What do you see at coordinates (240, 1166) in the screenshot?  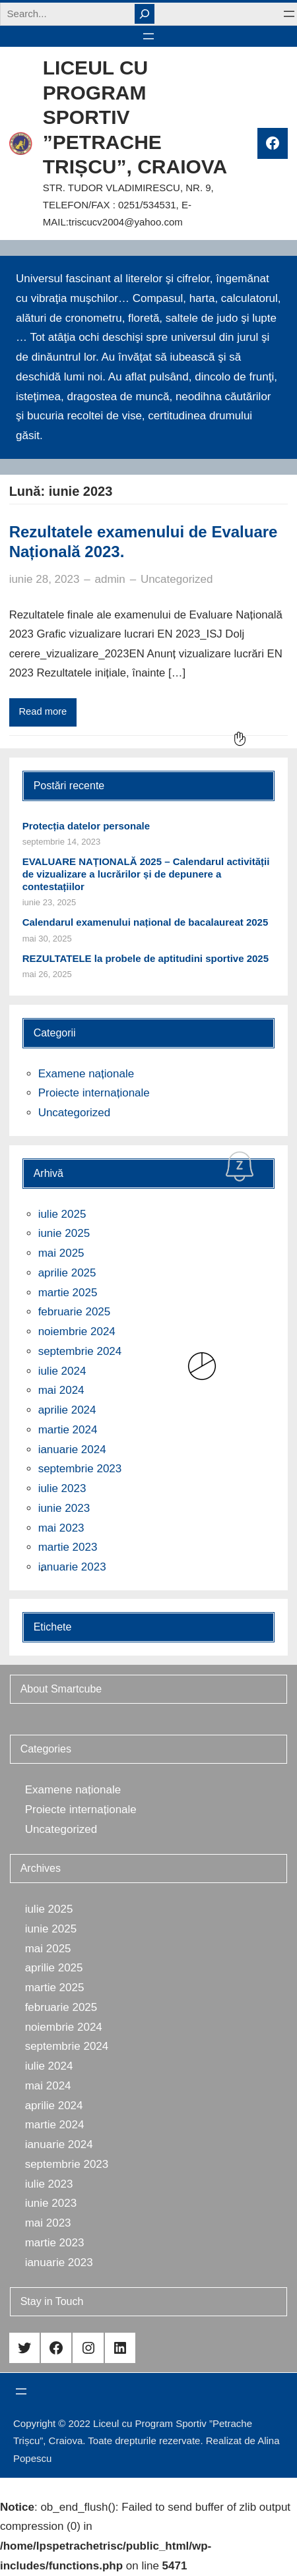 I see `enable sleep or snooze mode for notifications` at bounding box center [240, 1166].